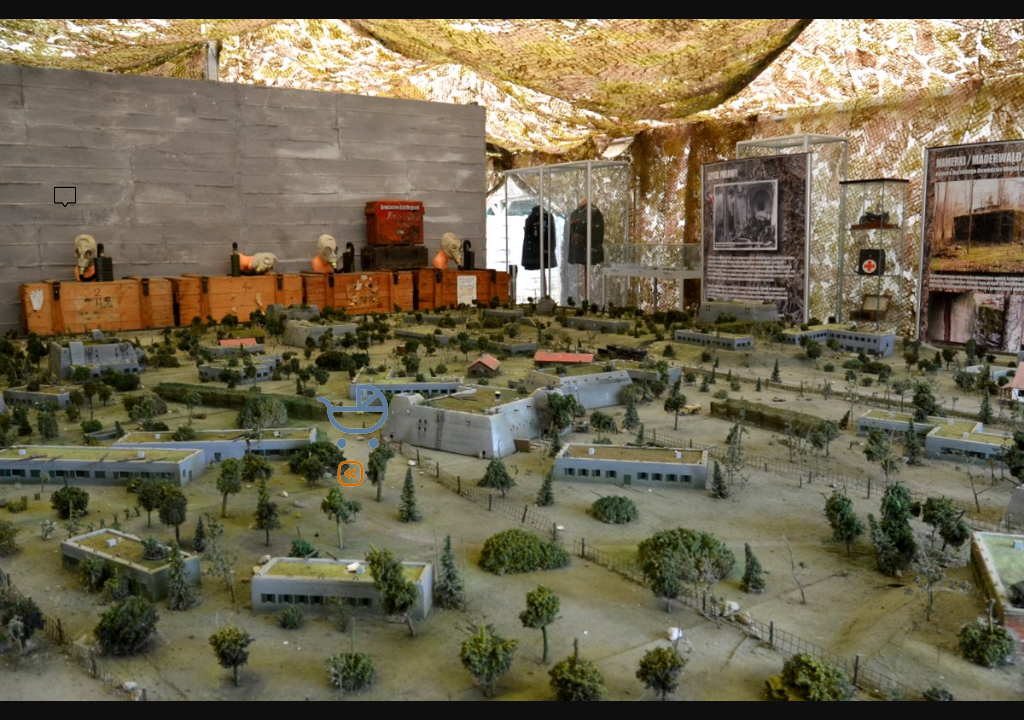 The height and width of the screenshot is (720, 1024). What do you see at coordinates (350, 473) in the screenshot?
I see `go back to previous section` at bounding box center [350, 473].